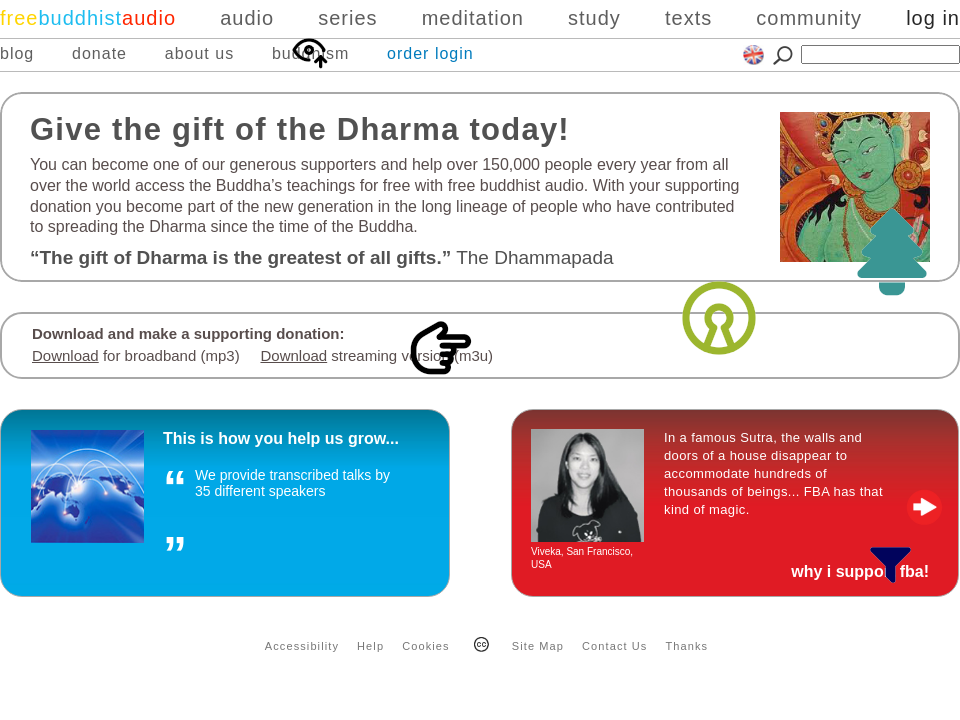 The width and height of the screenshot is (960, 720). What do you see at coordinates (309, 50) in the screenshot?
I see `increase visibility or show more details` at bounding box center [309, 50].